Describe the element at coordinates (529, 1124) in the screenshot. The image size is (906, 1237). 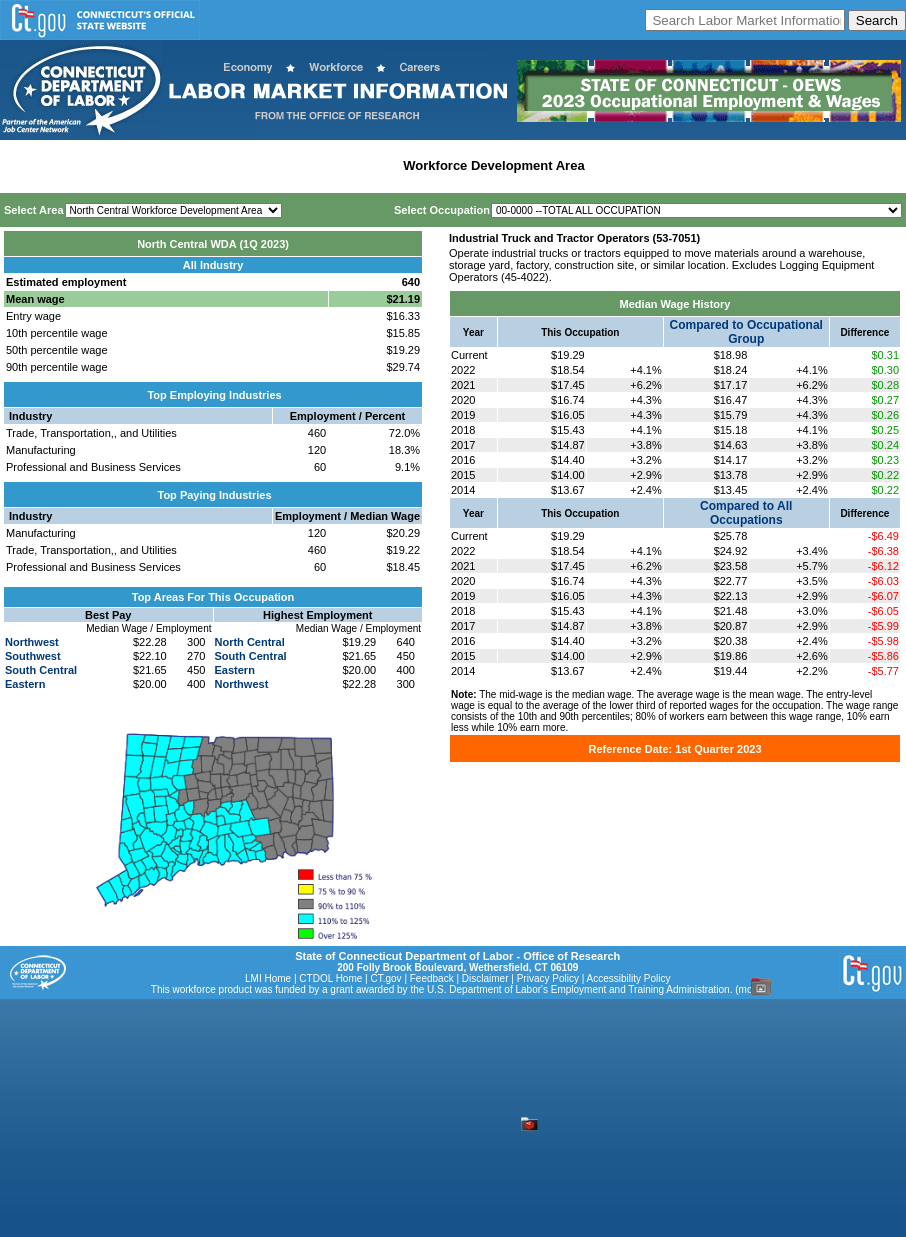
I see `open redis database project folder` at that location.